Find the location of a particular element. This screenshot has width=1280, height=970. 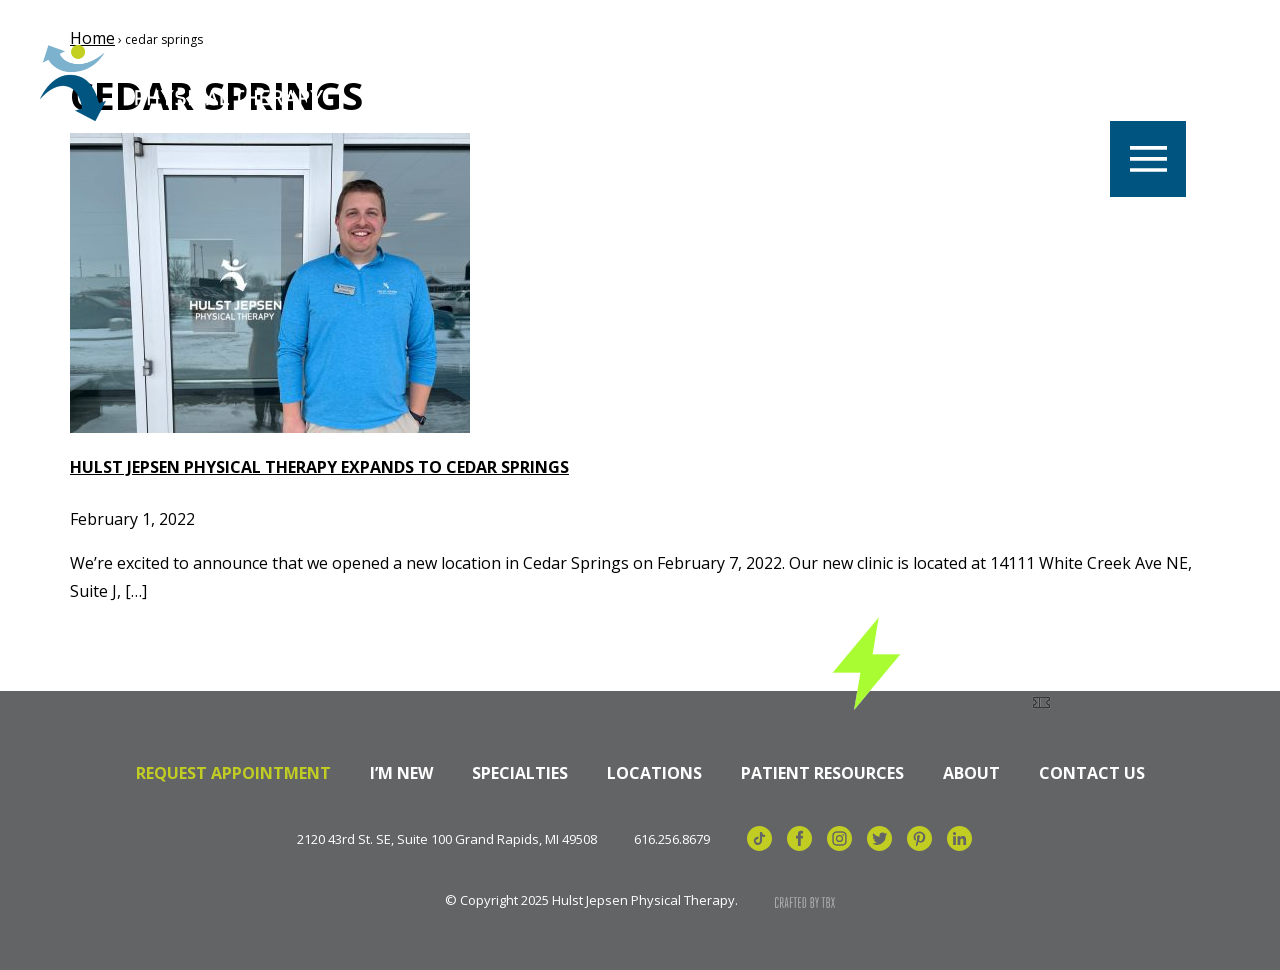

toggle camera flash on or off is located at coordinates (866, 663).